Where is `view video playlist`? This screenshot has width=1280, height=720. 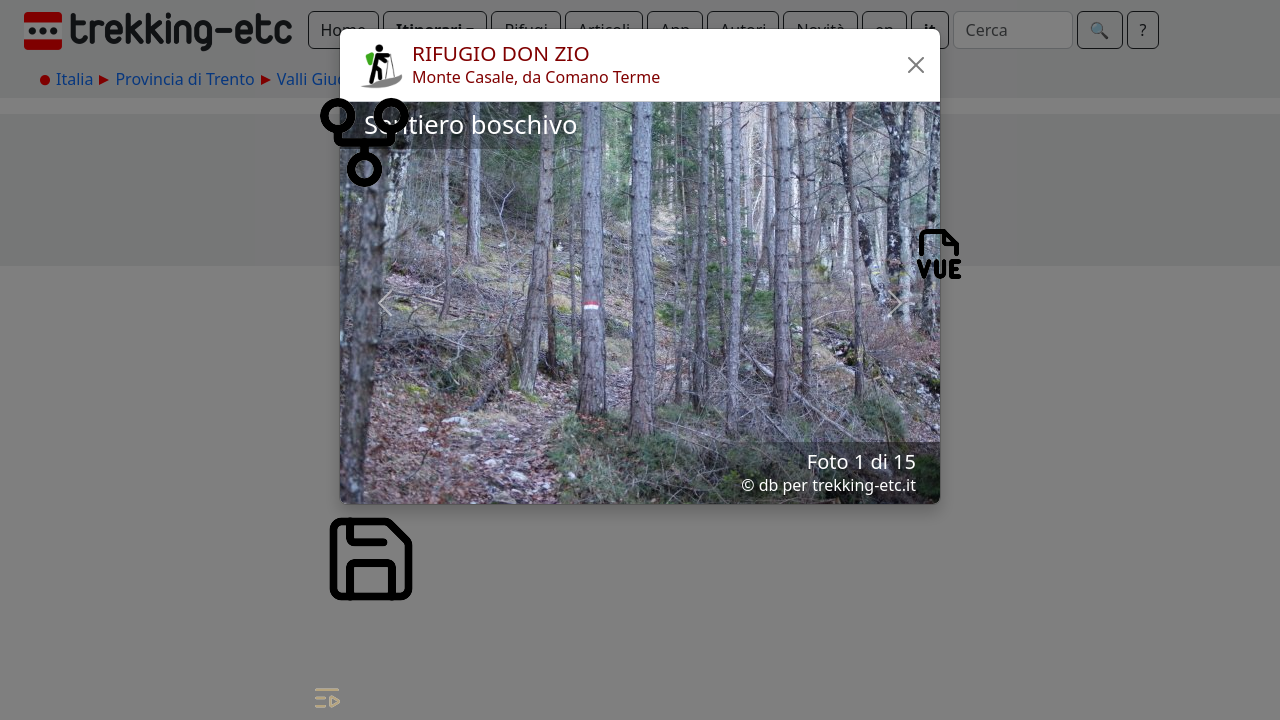
view video playlist is located at coordinates (327, 698).